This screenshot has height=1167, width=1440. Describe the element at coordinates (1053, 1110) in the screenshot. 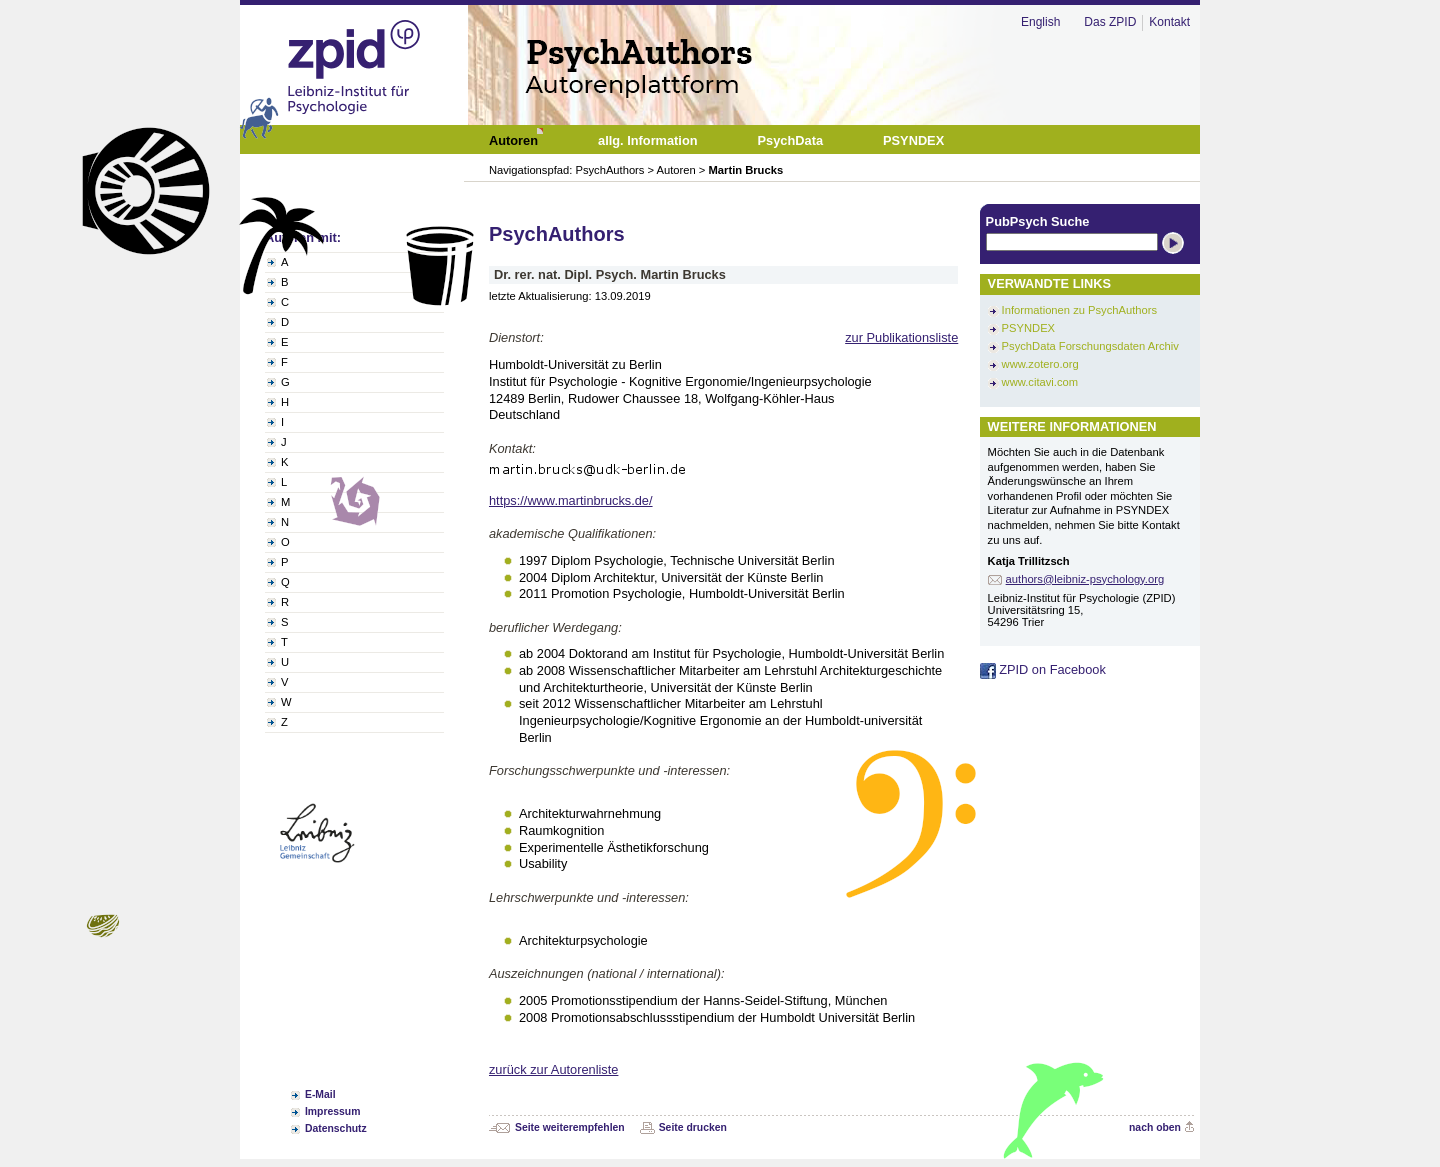

I see `access marine life or ocean-themed content` at that location.